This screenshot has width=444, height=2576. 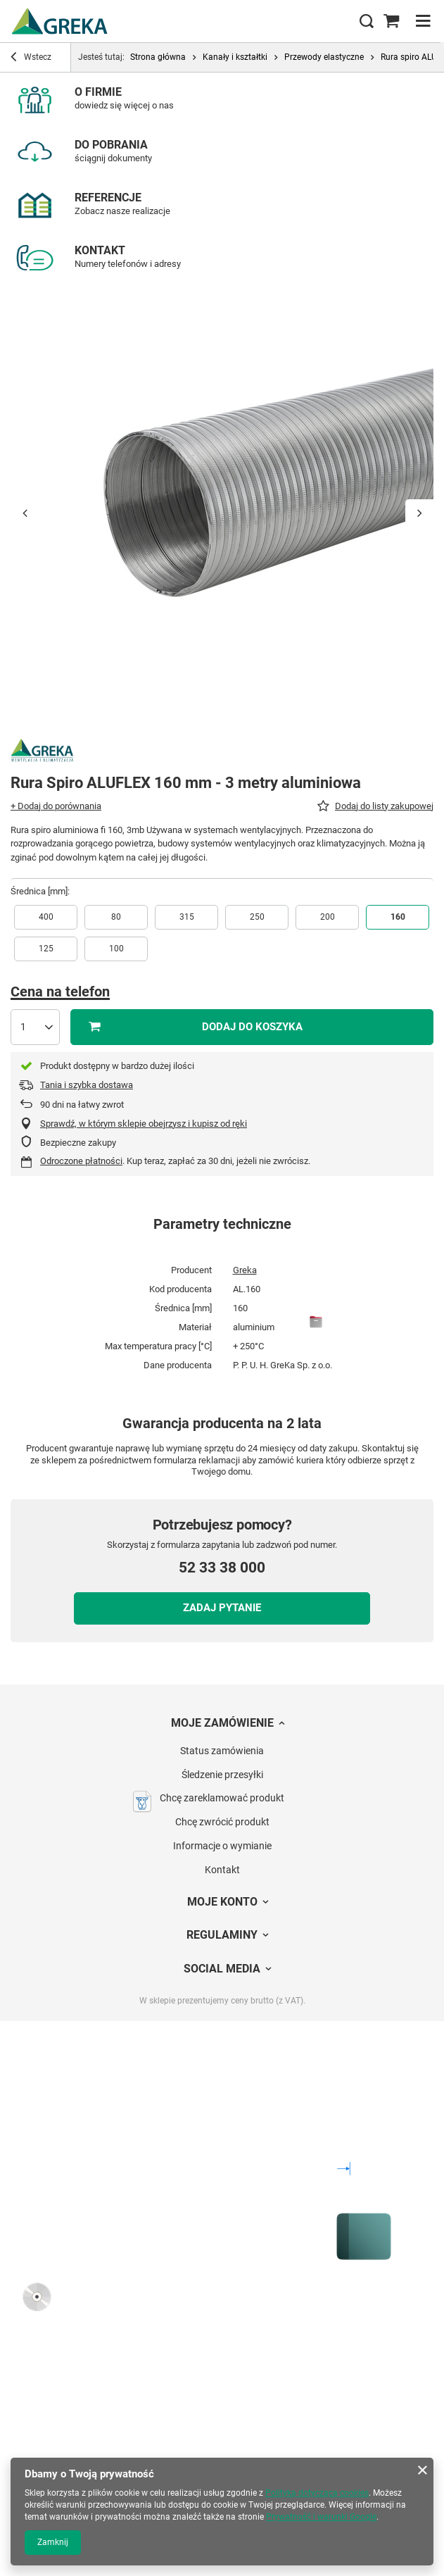 I want to click on go to the last item or page, so click(x=343, y=2168).